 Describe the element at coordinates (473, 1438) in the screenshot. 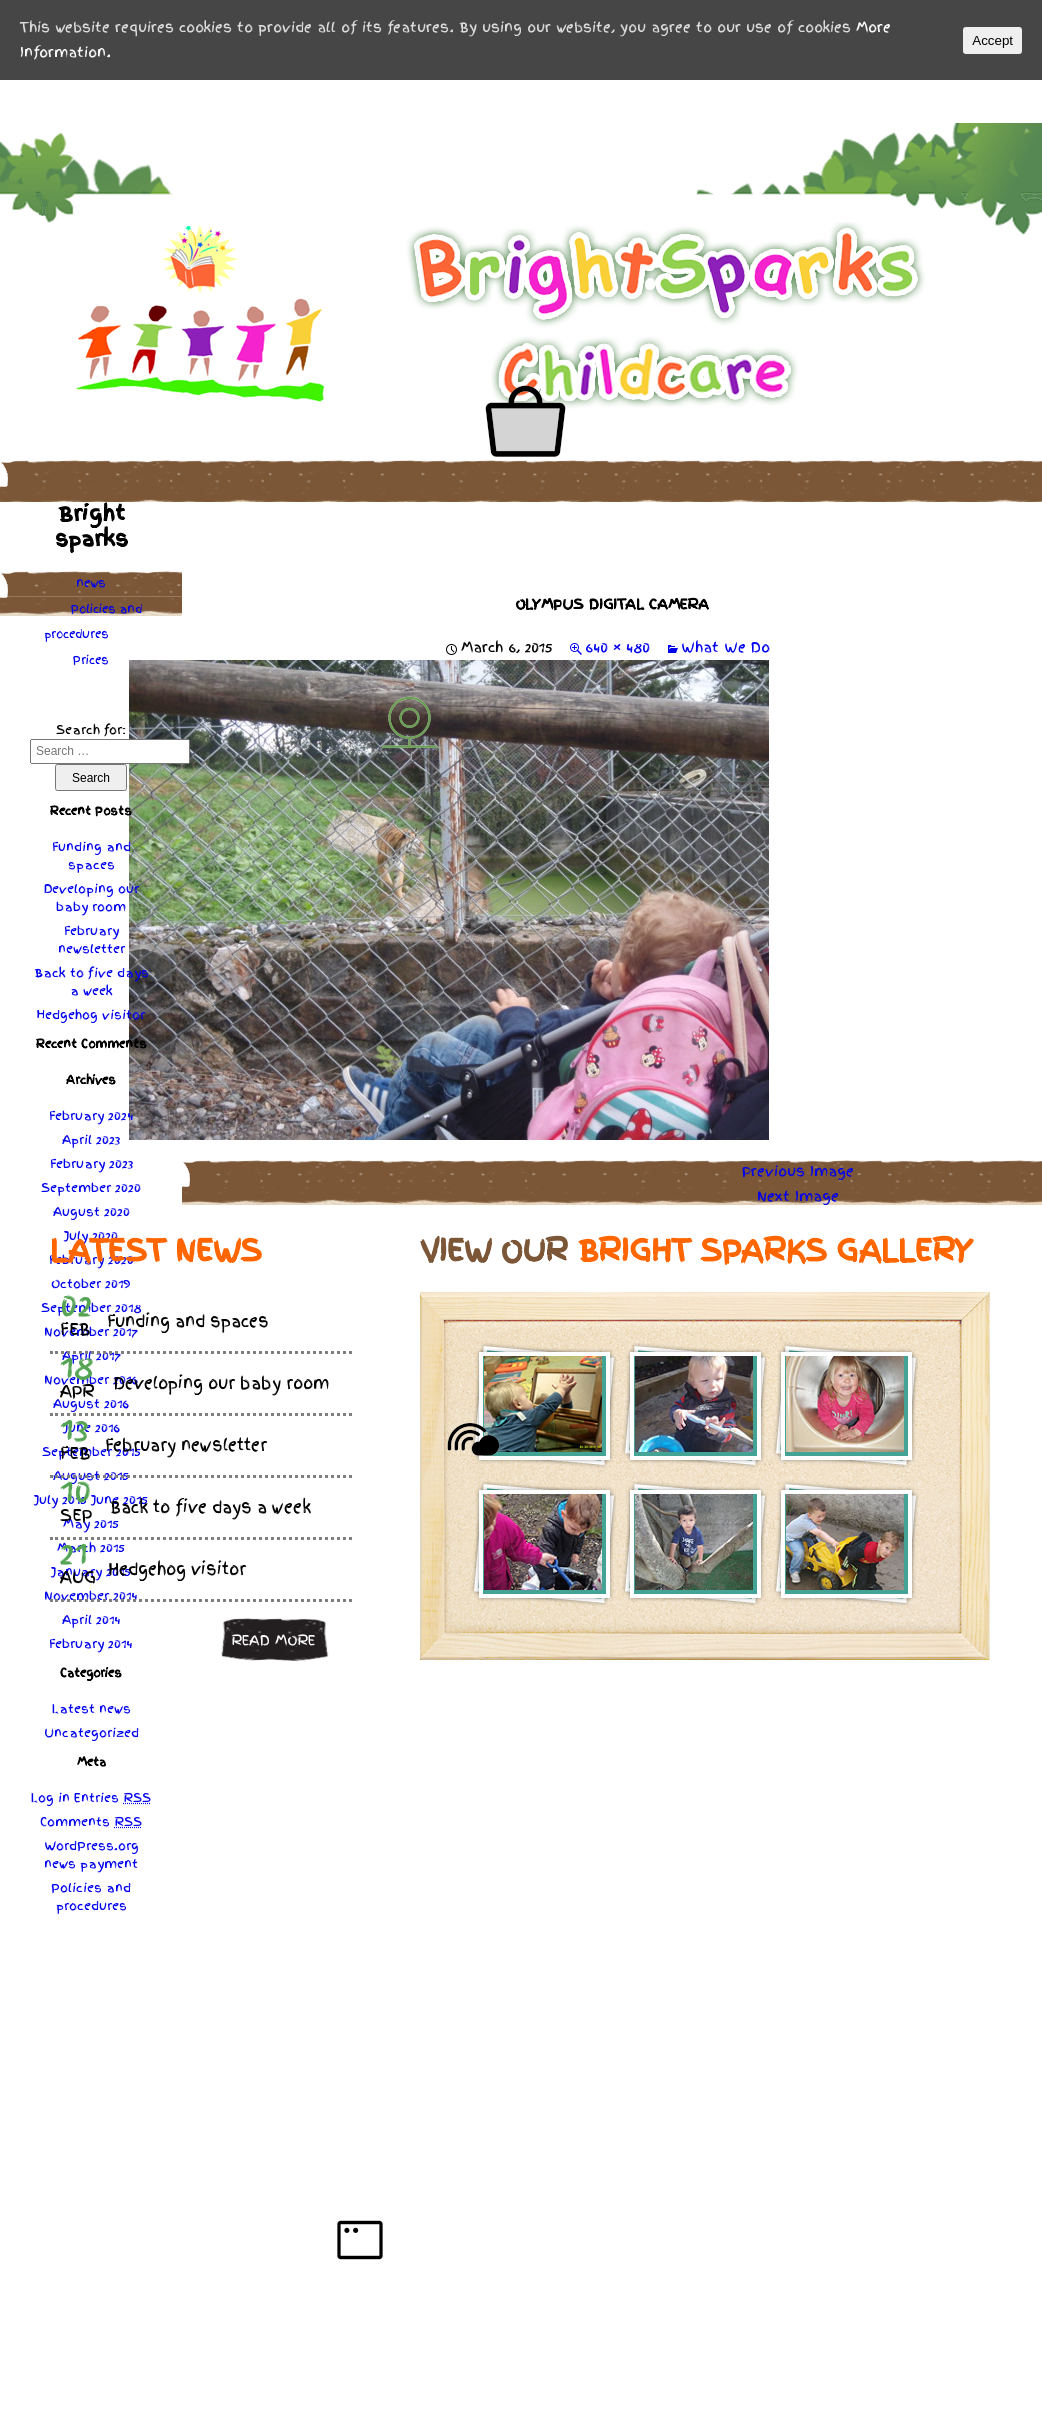

I see `view weather forecast` at that location.